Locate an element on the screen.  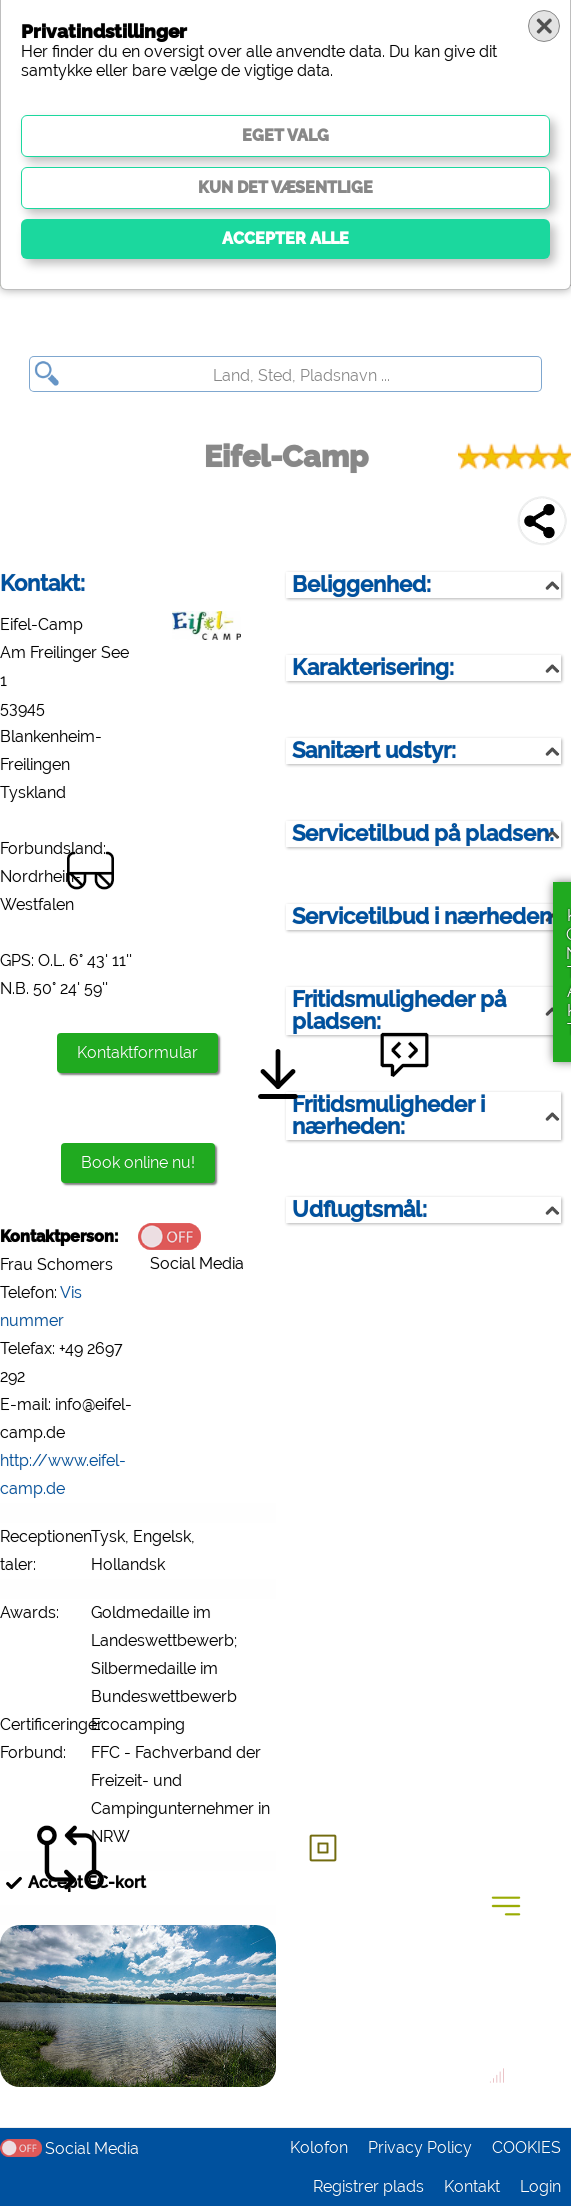
indicates full cellular signal strength is located at coordinates (497, 2076).